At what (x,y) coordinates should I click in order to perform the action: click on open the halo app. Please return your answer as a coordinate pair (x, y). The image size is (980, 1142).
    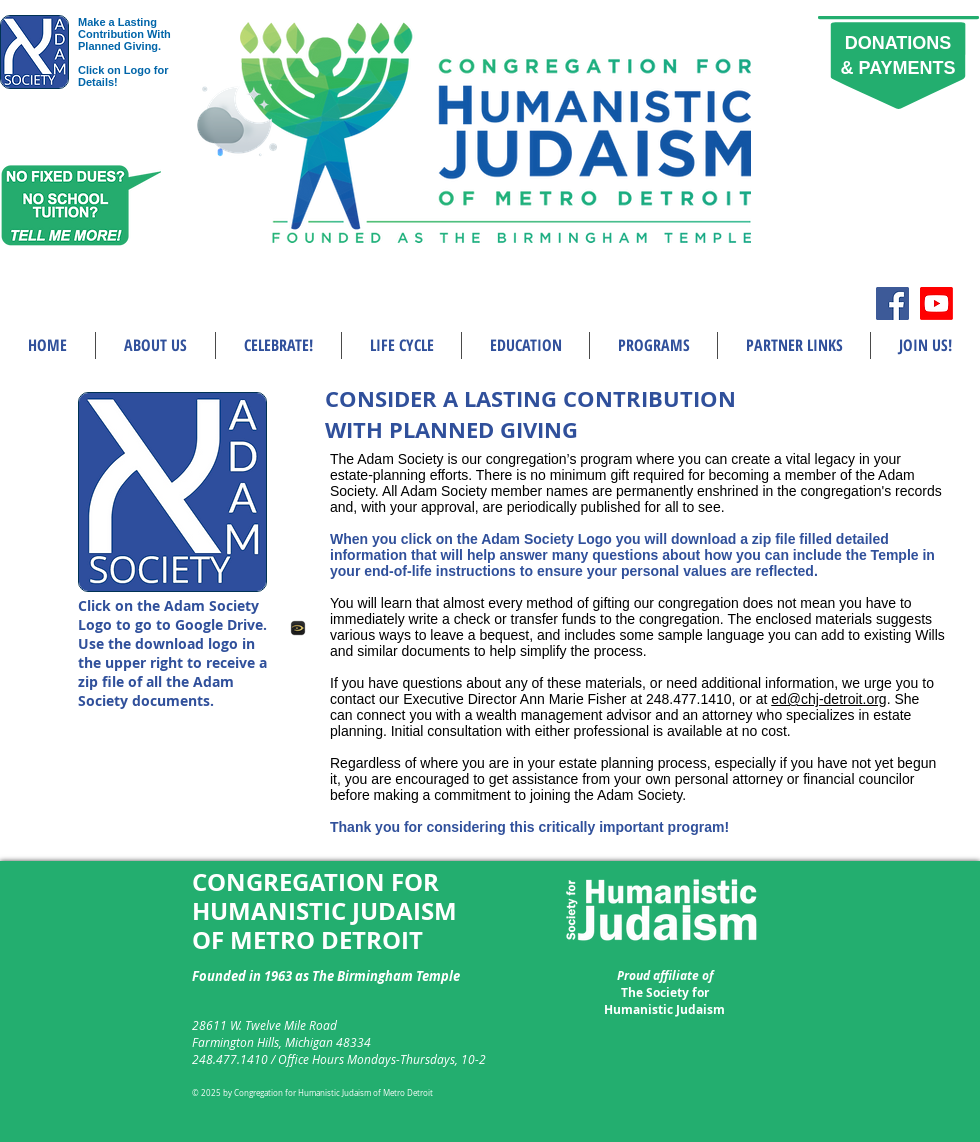
    Looking at the image, I should click on (298, 628).